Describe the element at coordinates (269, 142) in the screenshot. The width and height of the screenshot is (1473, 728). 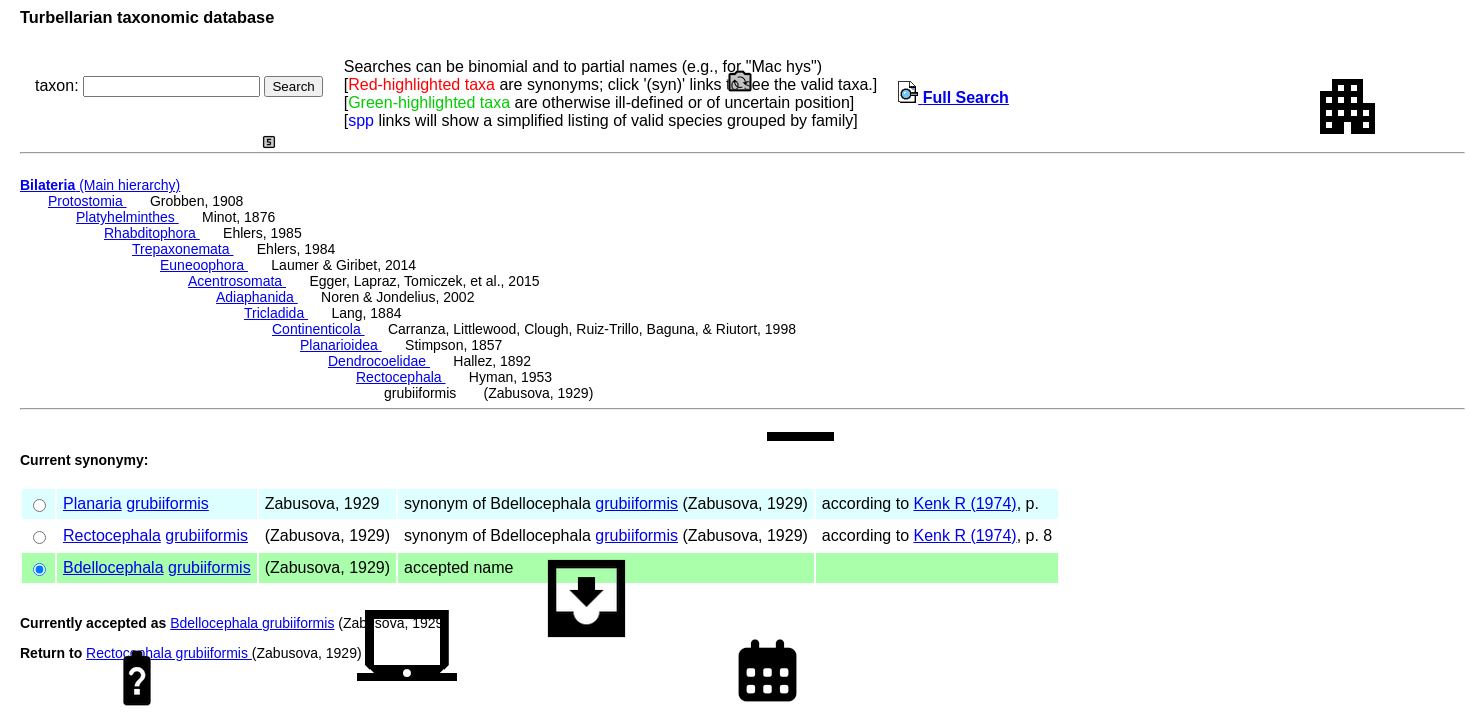
I see `indicates step 5 in a multi-step process` at that location.